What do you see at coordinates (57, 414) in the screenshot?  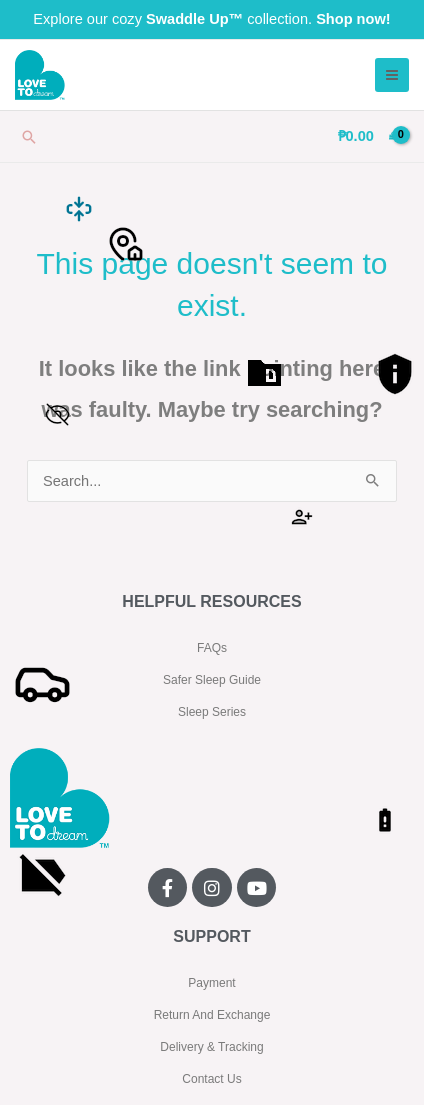 I see `hide password or sensitive content` at bounding box center [57, 414].